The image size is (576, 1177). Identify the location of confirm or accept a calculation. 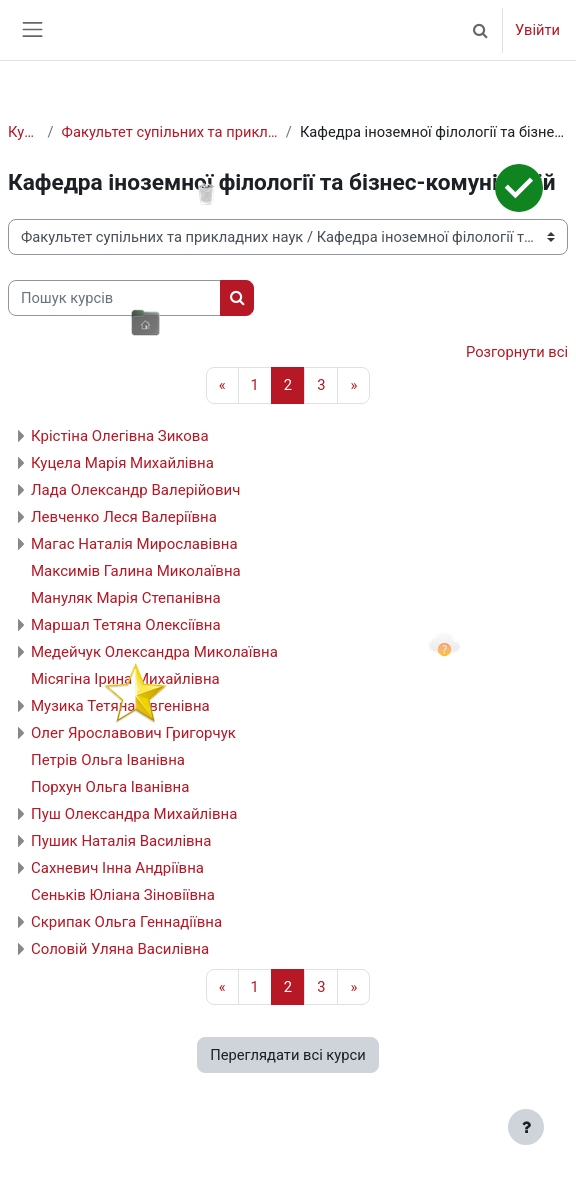
(519, 188).